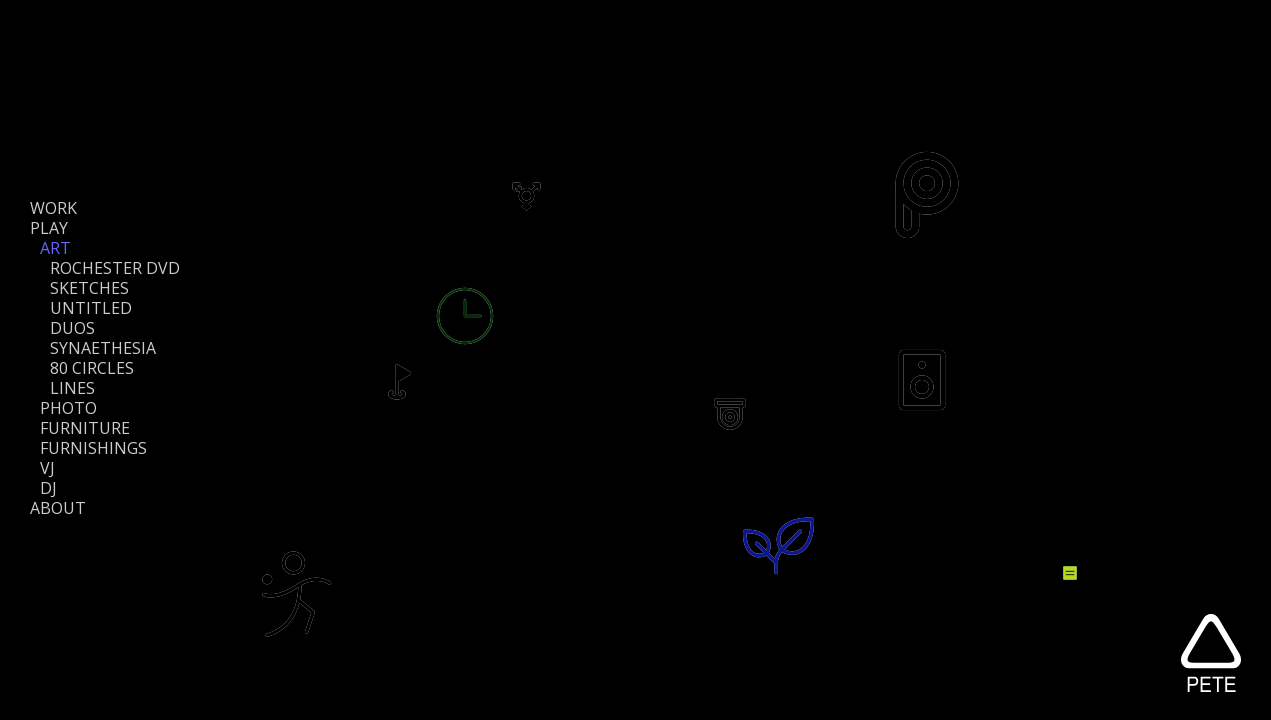 Image resolution: width=1271 pixels, height=720 pixels. Describe the element at coordinates (465, 316) in the screenshot. I see `view current time` at that location.